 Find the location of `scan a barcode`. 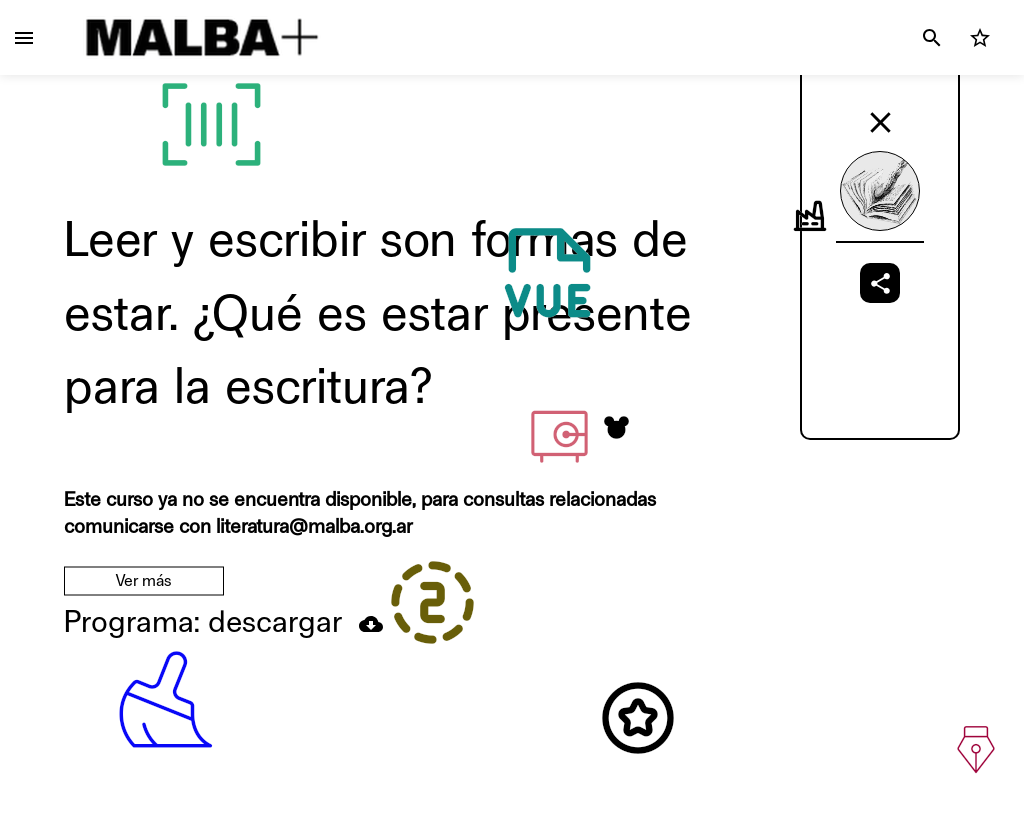

scan a barcode is located at coordinates (211, 124).